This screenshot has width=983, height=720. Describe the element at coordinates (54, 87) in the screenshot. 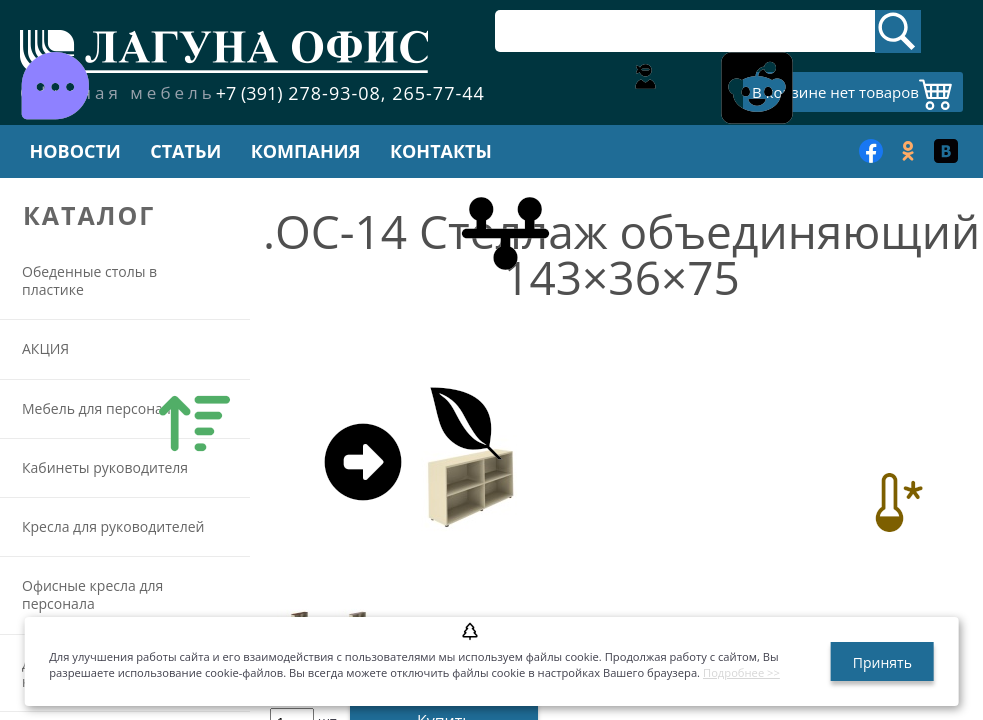

I see `open chat or messaging` at that location.